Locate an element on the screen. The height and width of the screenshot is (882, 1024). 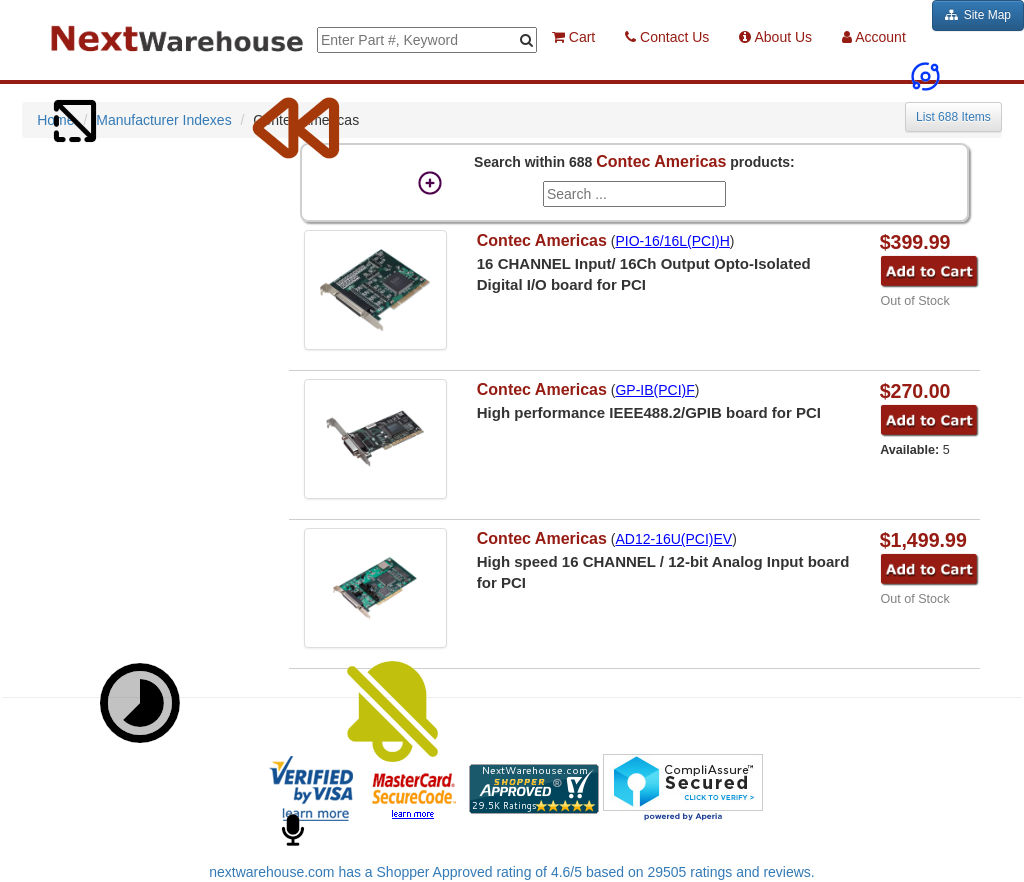
access timelapse camera mode is located at coordinates (140, 703).